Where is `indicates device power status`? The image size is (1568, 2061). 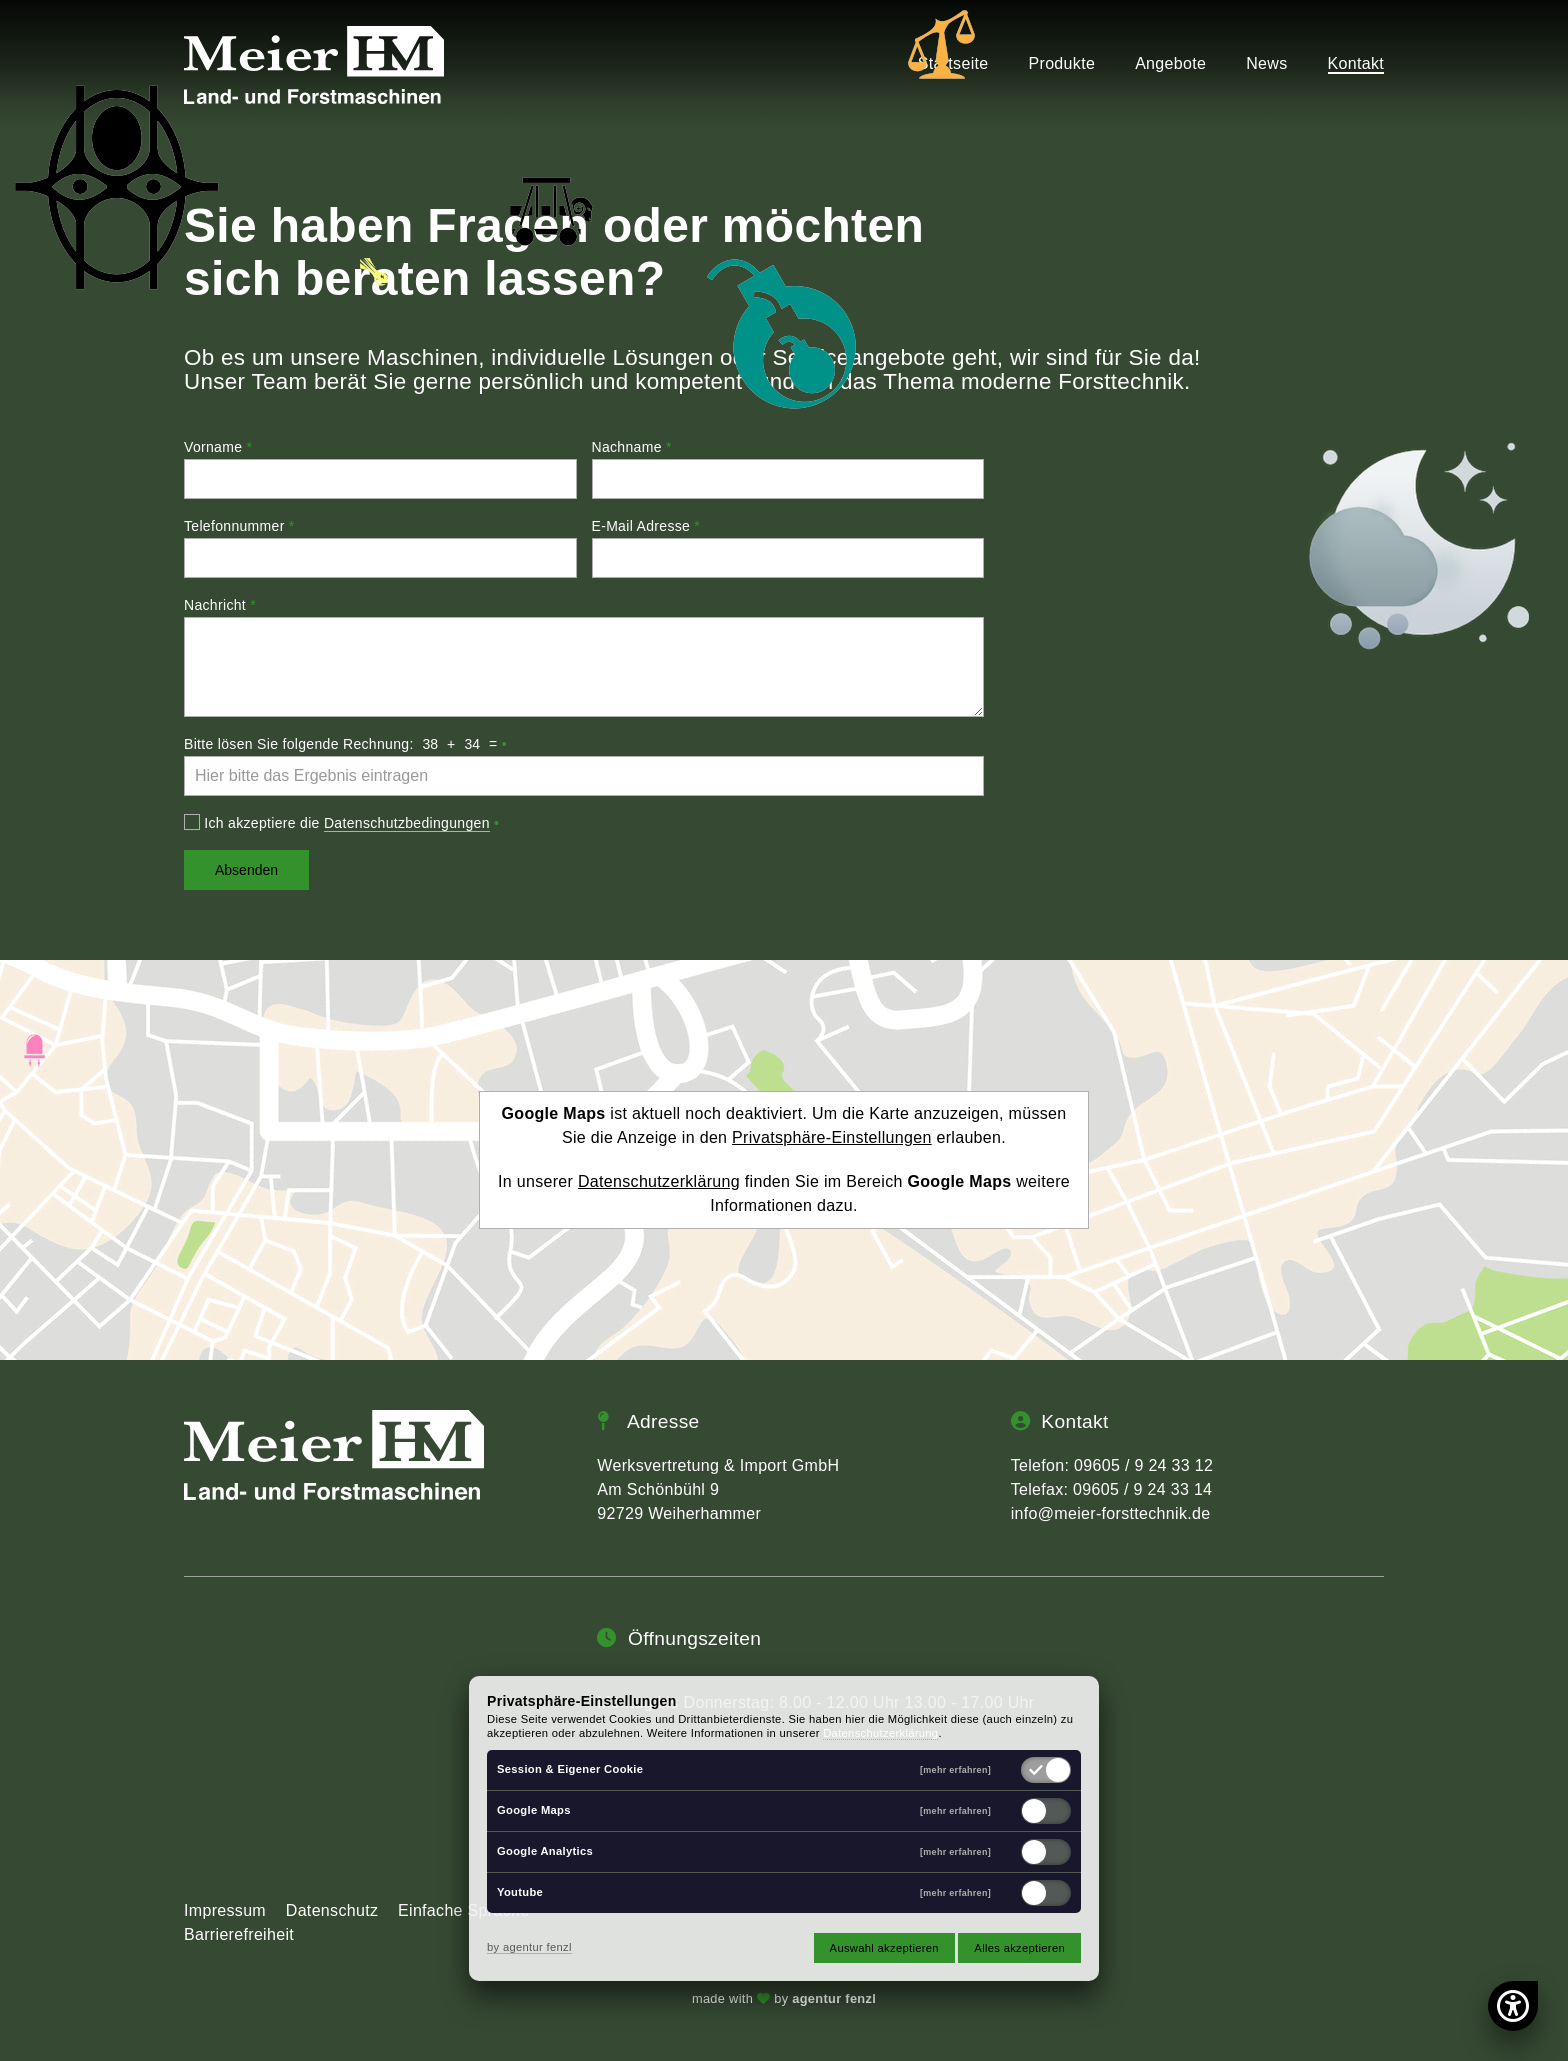
indicates device power status is located at coordinates (34, 1050).